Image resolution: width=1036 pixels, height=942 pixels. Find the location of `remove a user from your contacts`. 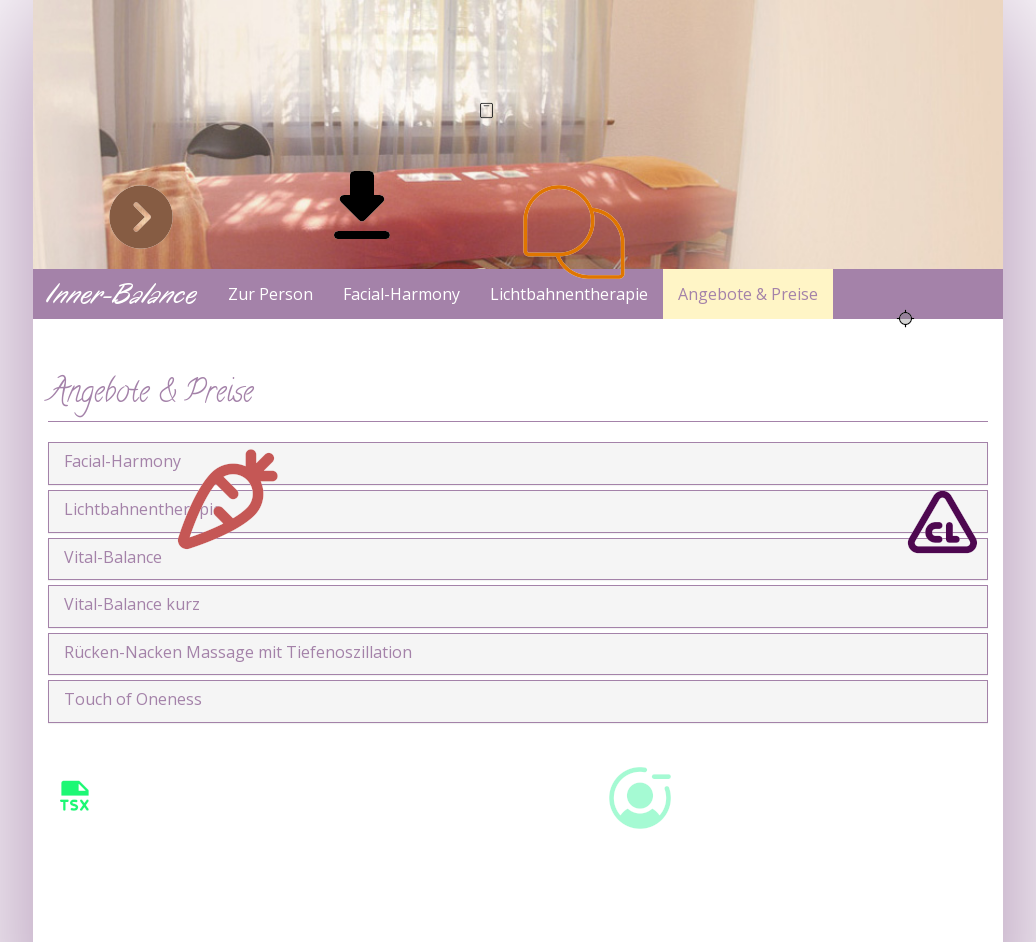

remove a user from your contacts is located at coordinates (640, 798).